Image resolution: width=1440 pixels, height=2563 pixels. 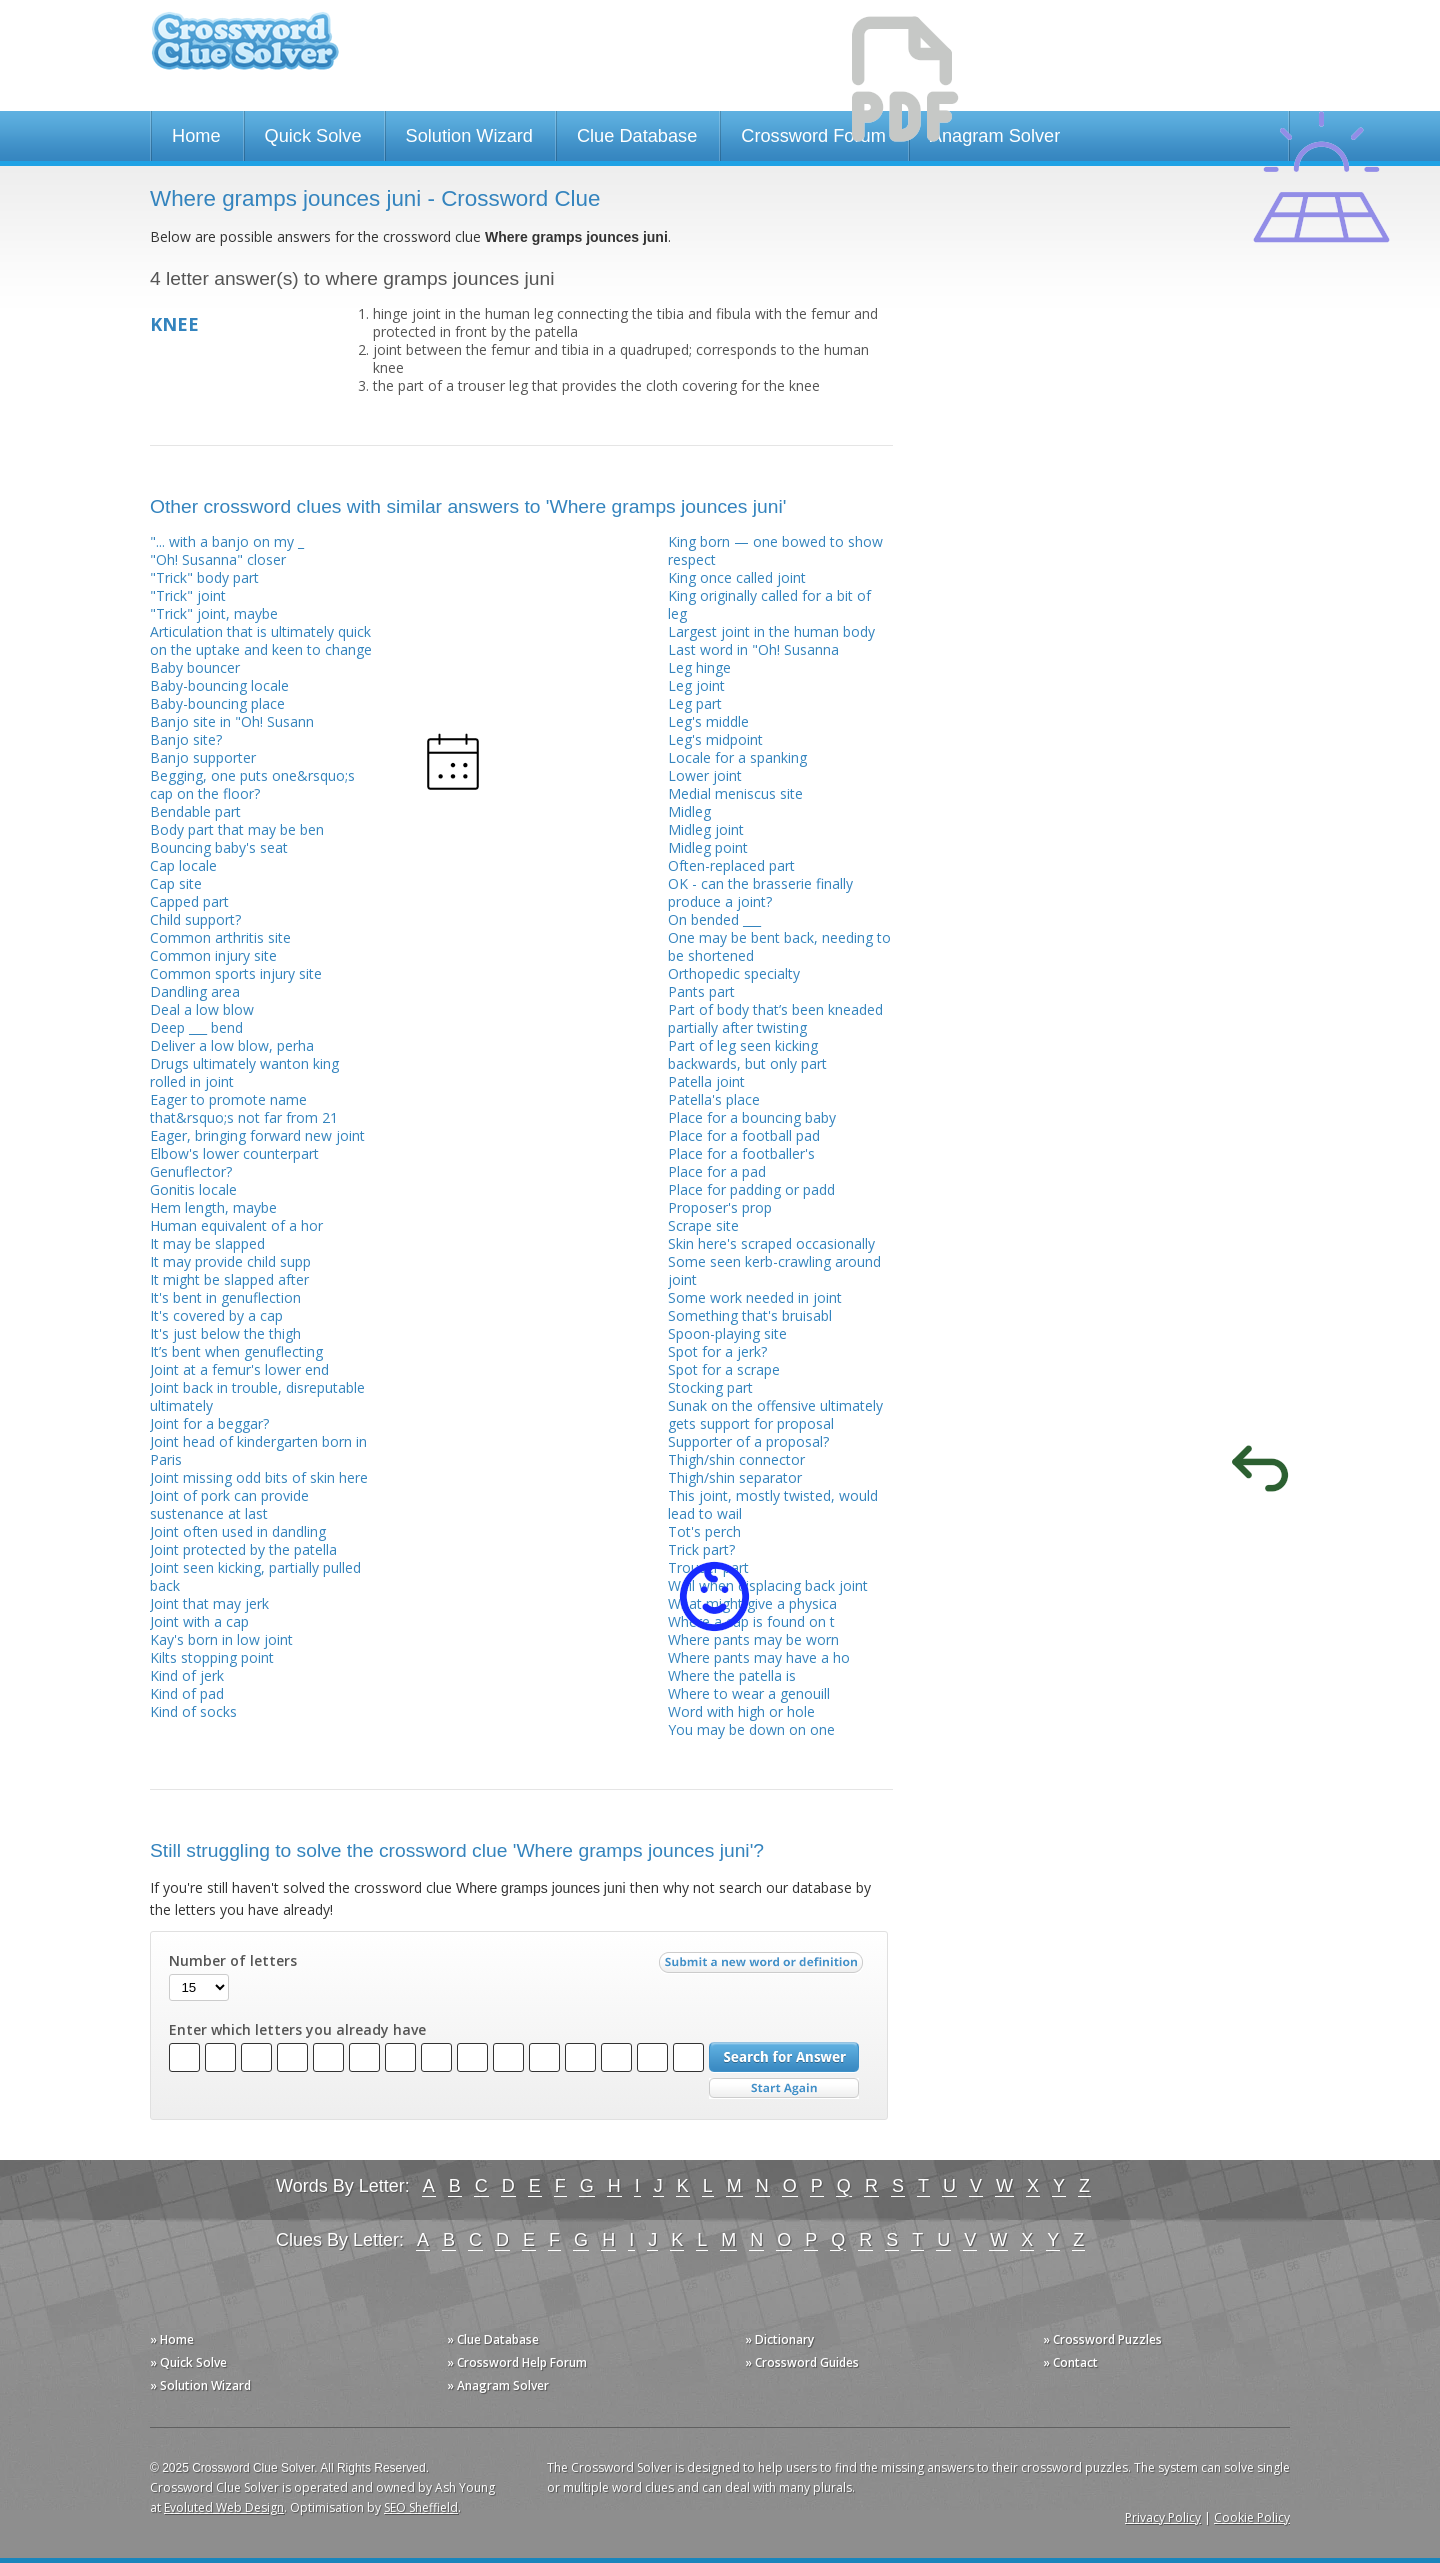 I want to click on undo the last action, so click(x=1258, y=1468).